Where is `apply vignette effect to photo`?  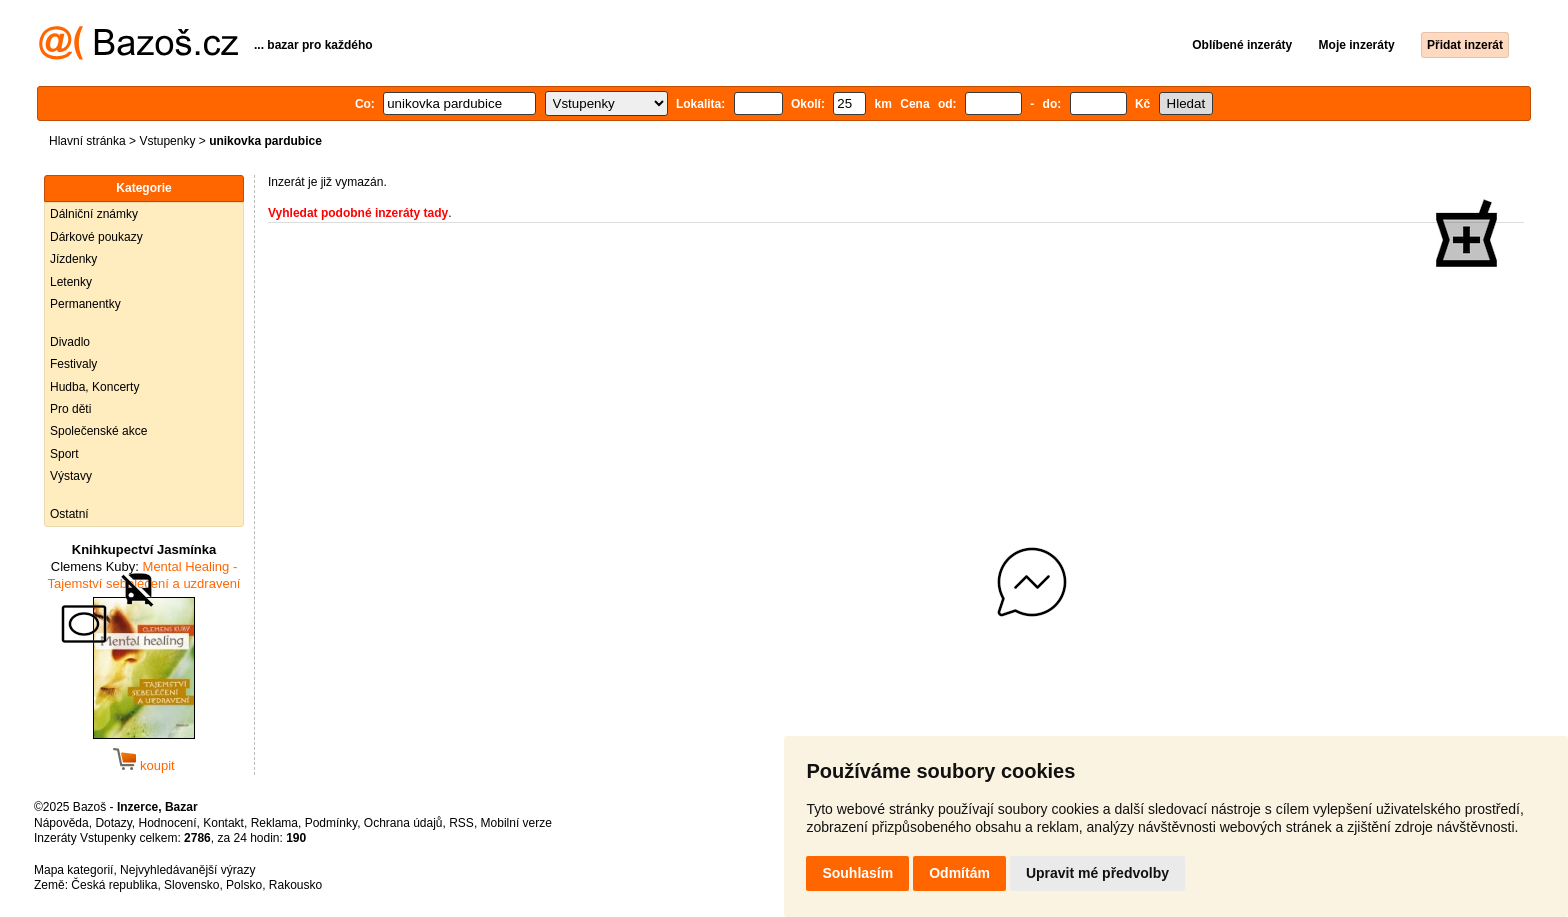
apply vignette effect to photo is located at coordinates (84, 624).